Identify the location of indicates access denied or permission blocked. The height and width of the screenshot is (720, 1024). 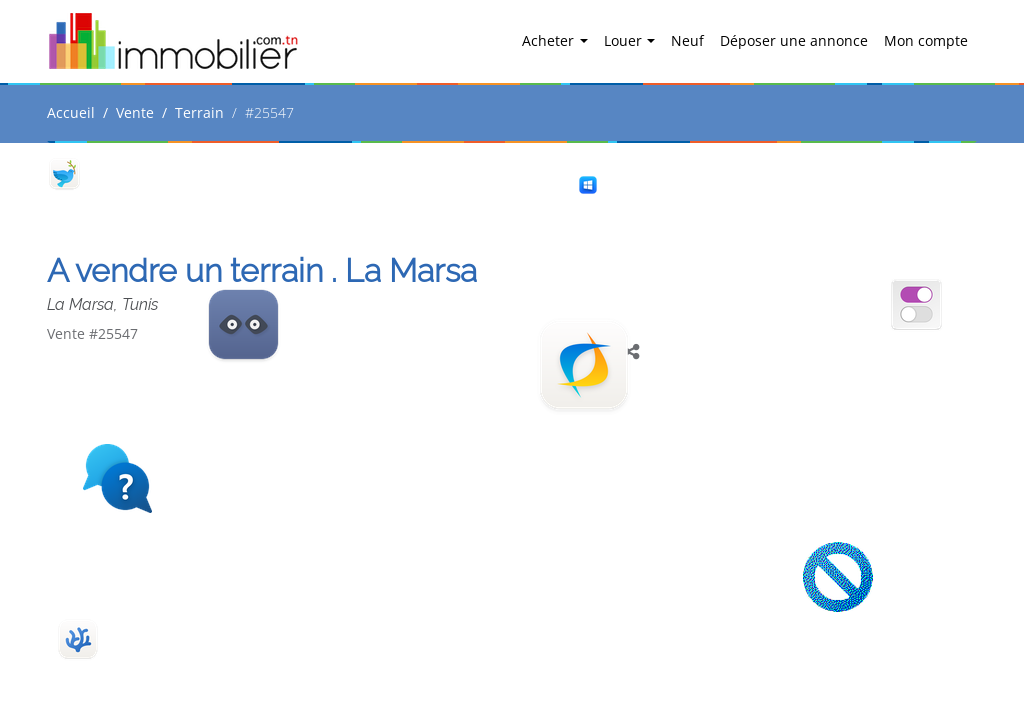
(838, 577).